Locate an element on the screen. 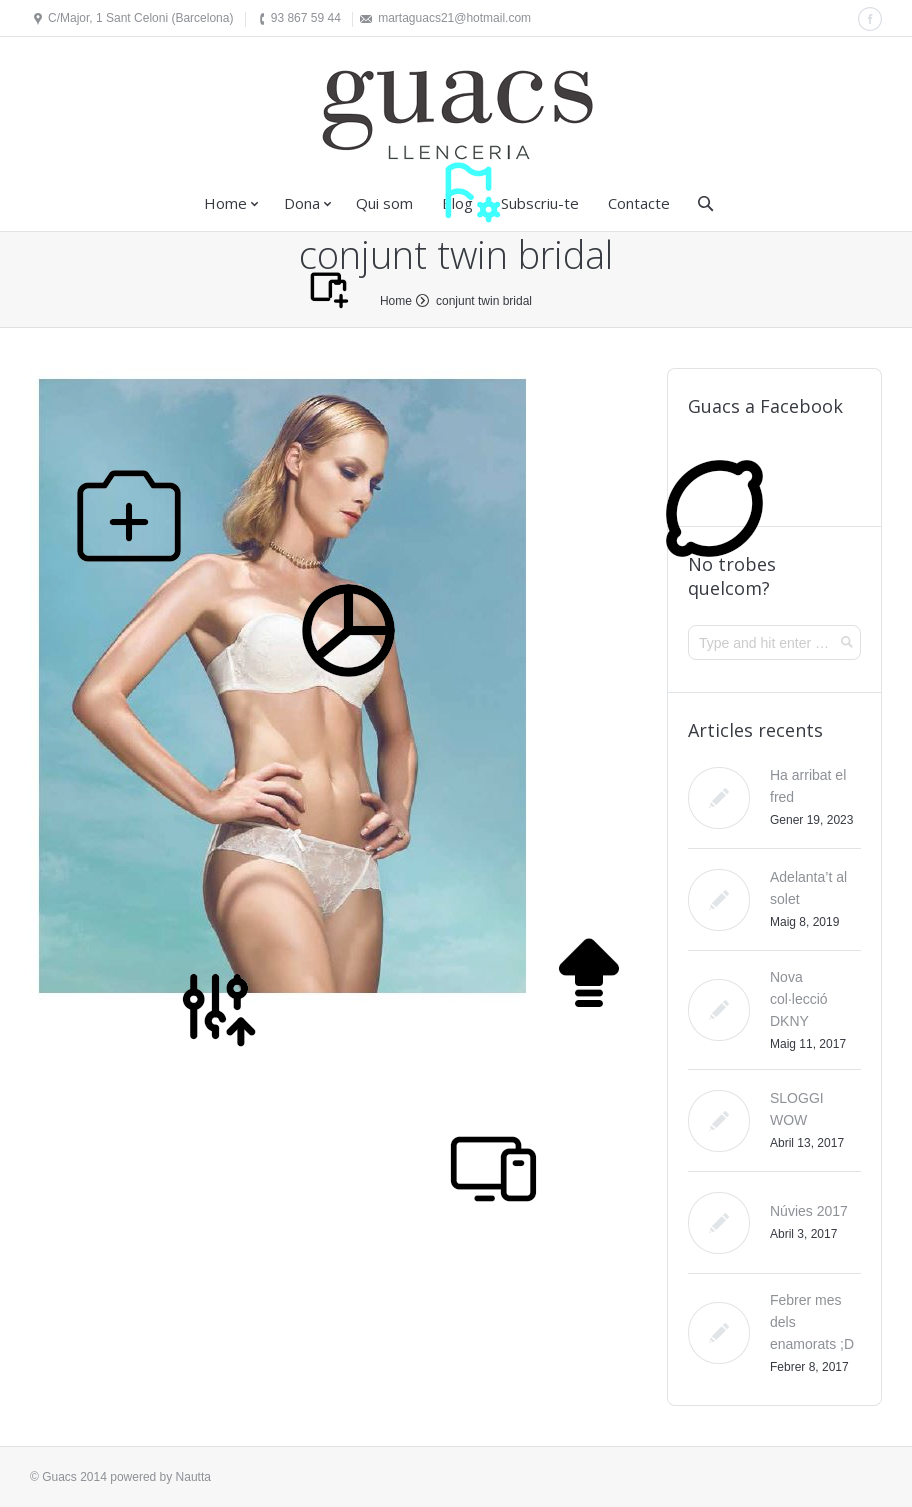  manage connected devices is located at coordinates (492, 1169).